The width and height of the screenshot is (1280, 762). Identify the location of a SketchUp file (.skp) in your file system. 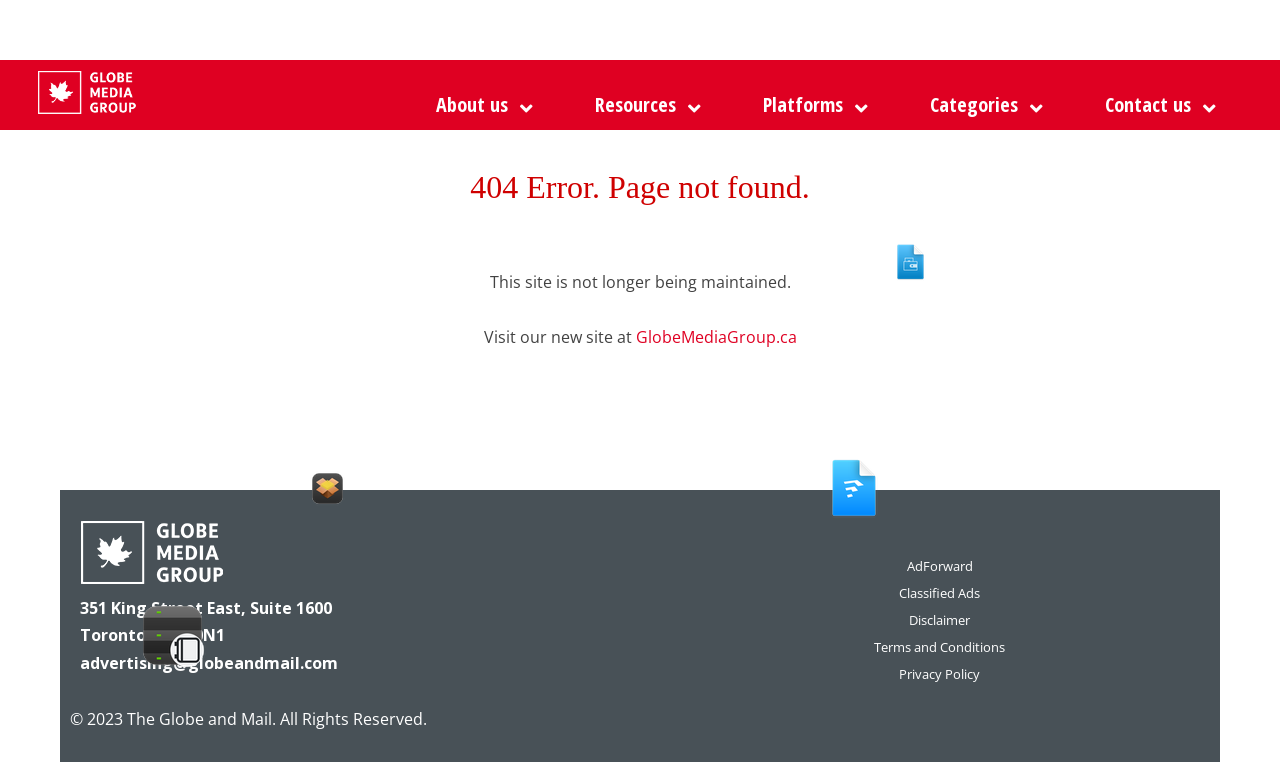
(854, 489).